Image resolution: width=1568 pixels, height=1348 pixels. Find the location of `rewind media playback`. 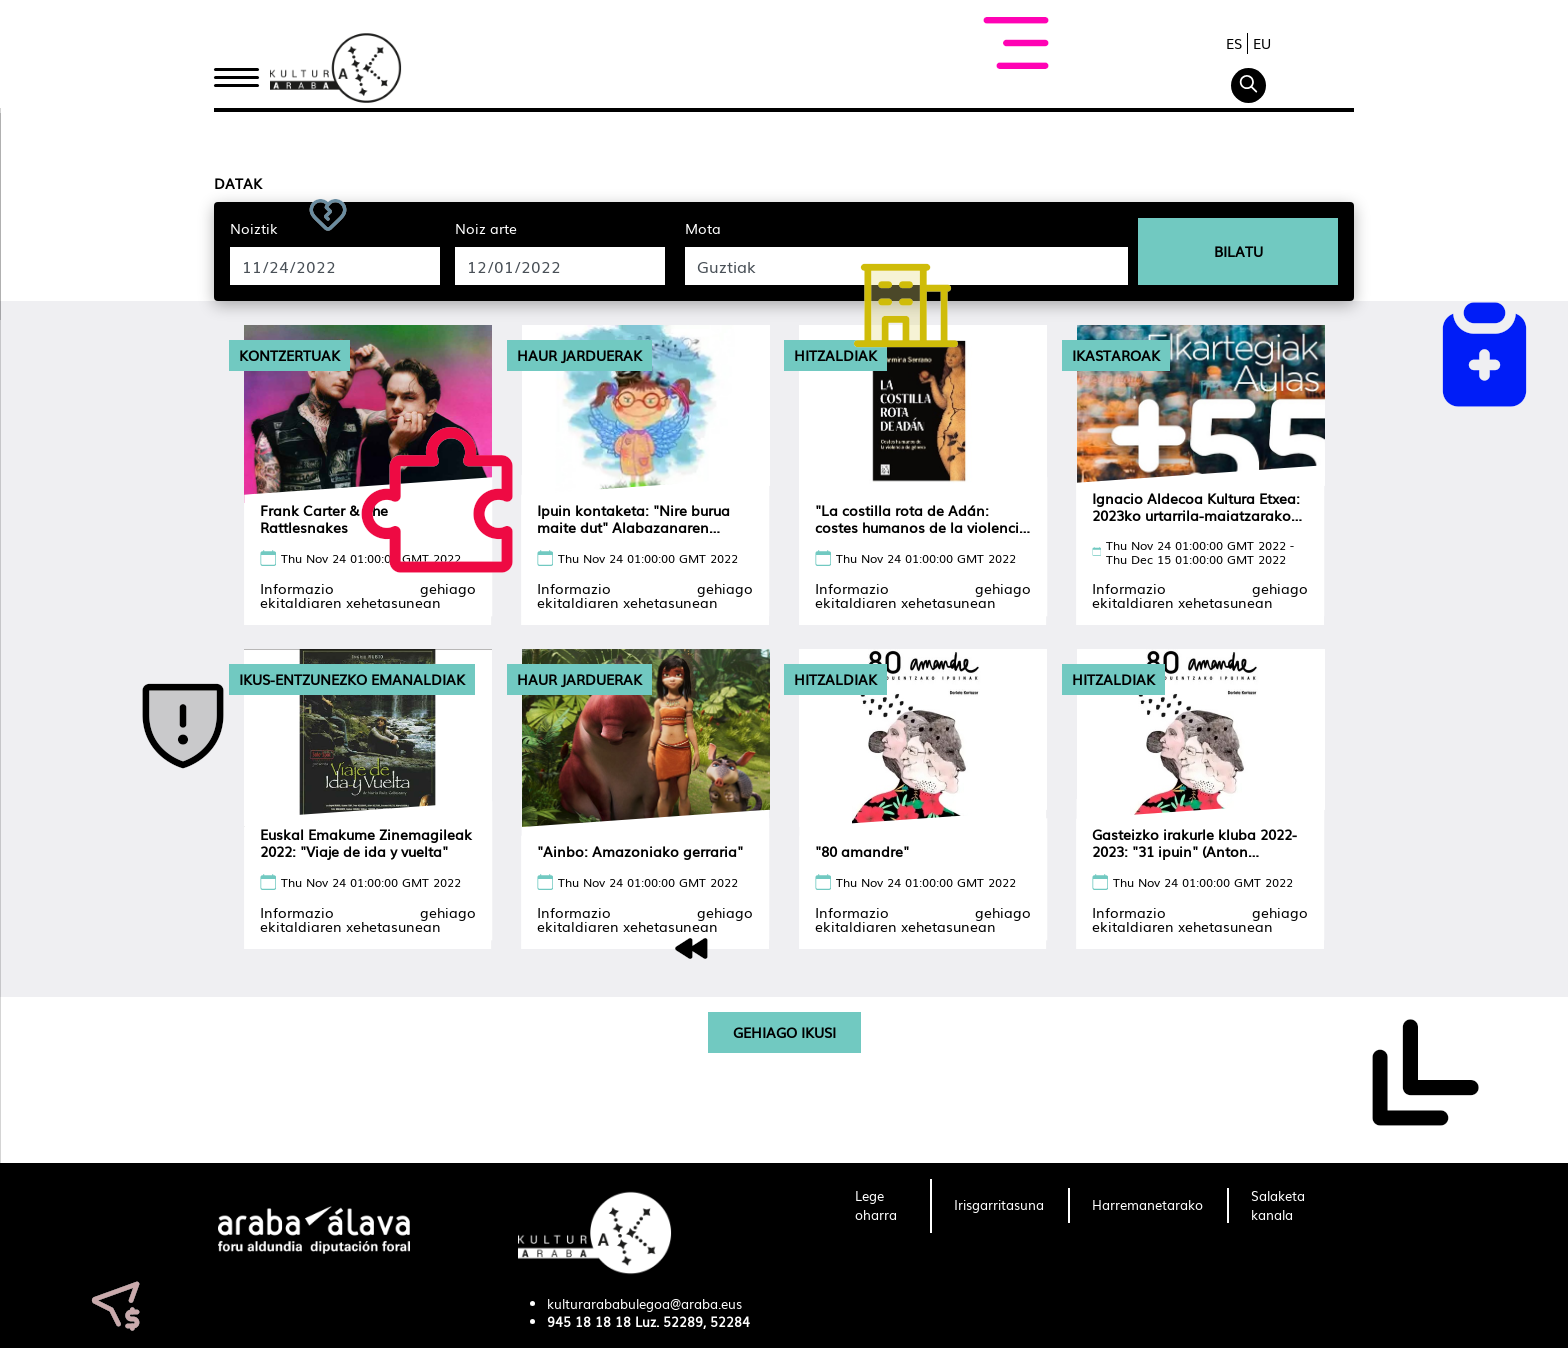

rewind media playback is located at coordinates (692, 948).